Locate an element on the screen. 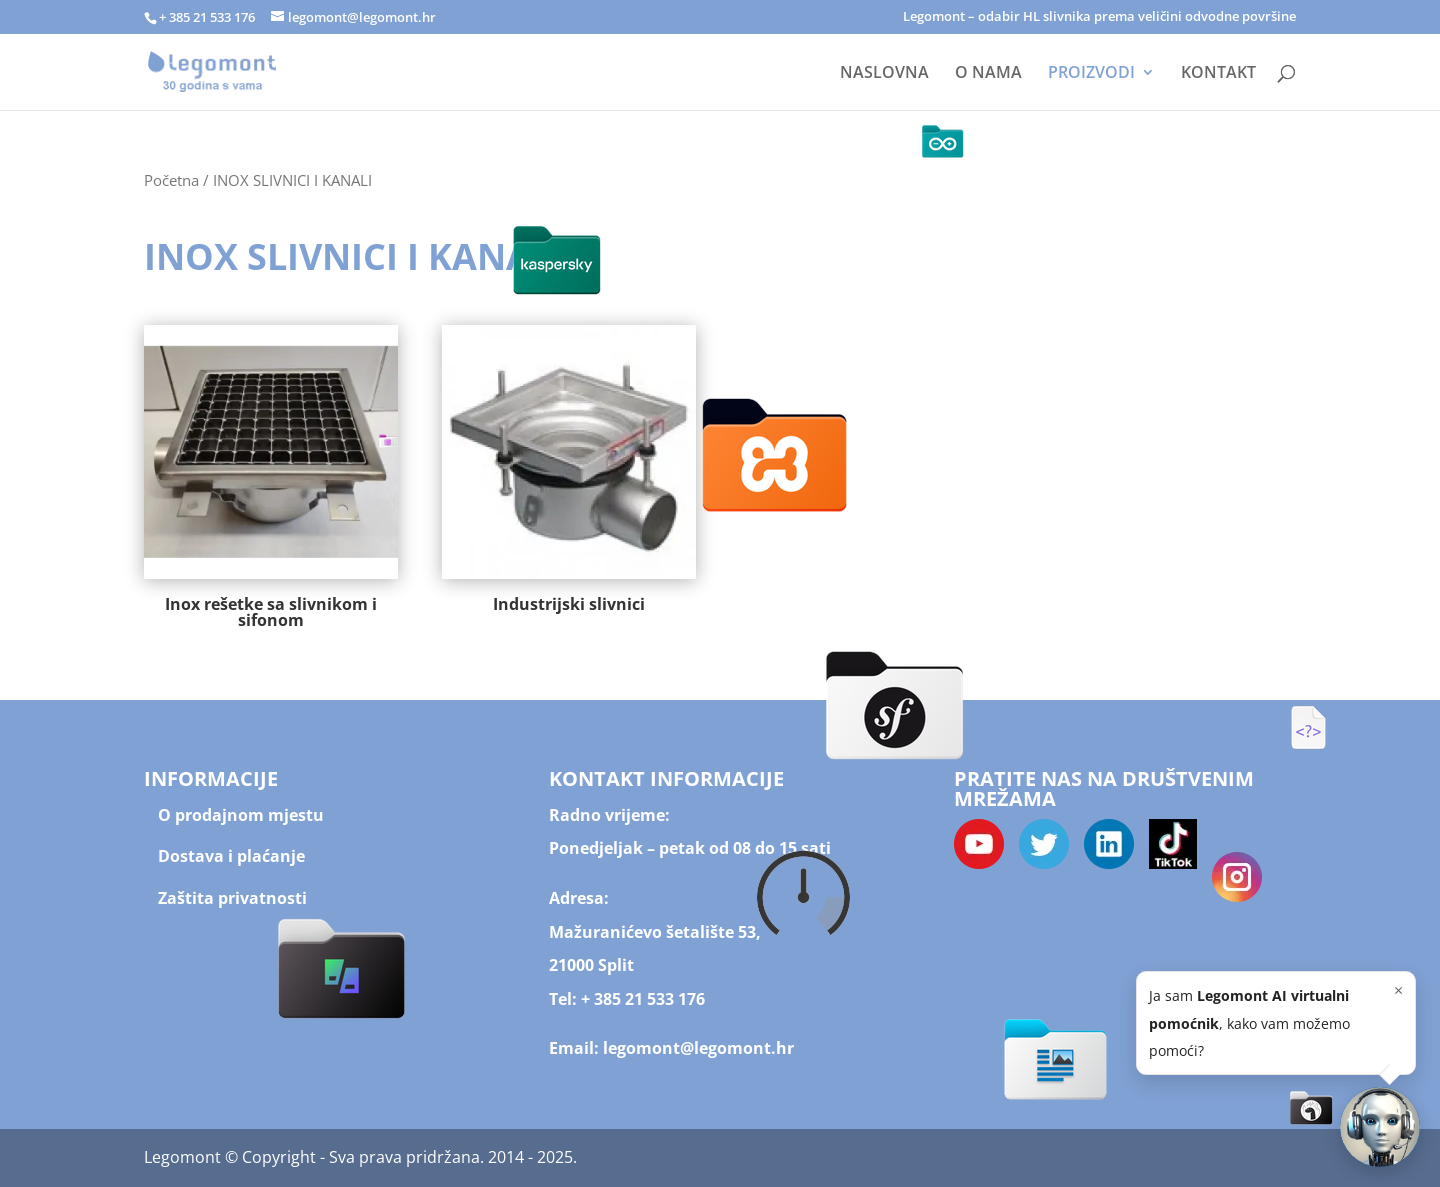  open folder containing JetBrains Code With Me projects is located at coordinates (341, 972).